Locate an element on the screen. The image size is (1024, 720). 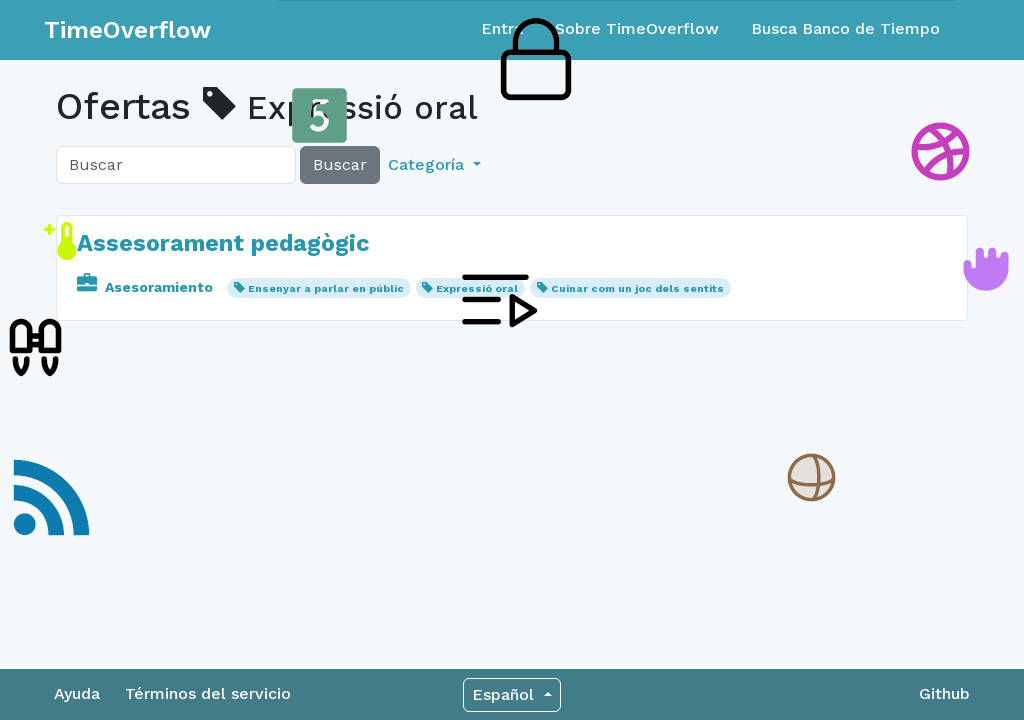
indicates a locked or secure item is located at coordinates (536, 61).